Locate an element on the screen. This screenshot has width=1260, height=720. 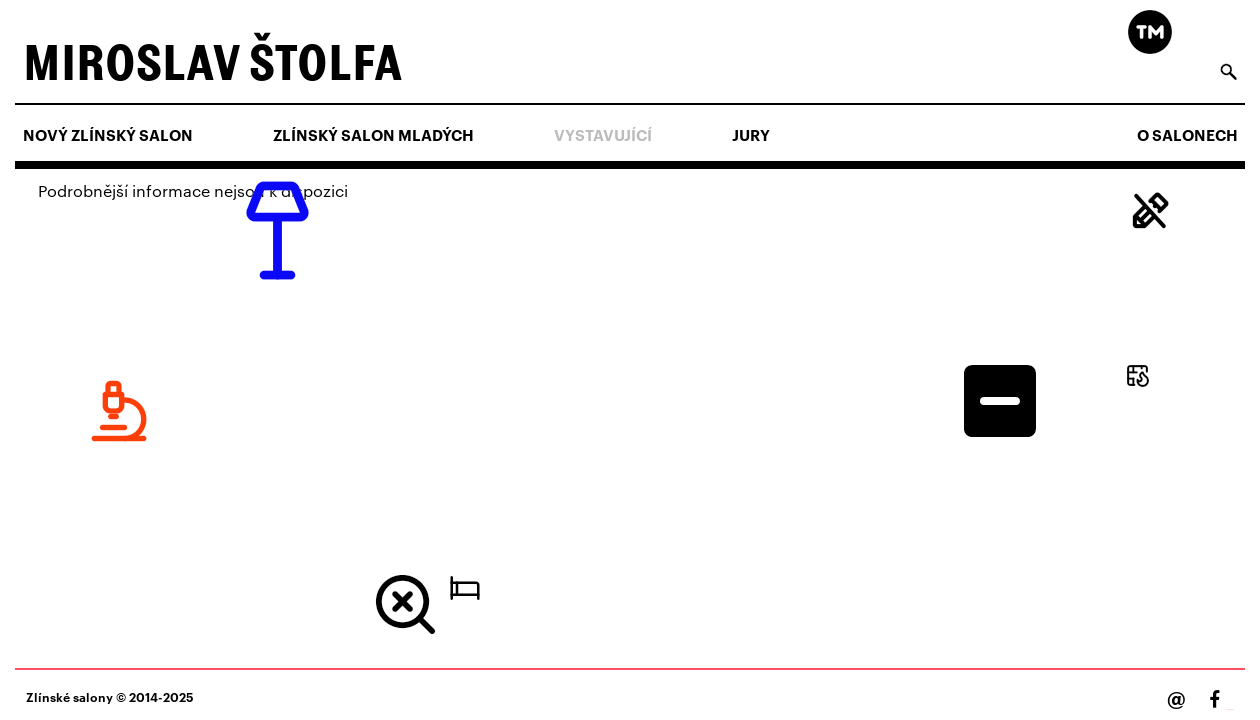
access scientific or research tools is located at coordinates (119, 411).